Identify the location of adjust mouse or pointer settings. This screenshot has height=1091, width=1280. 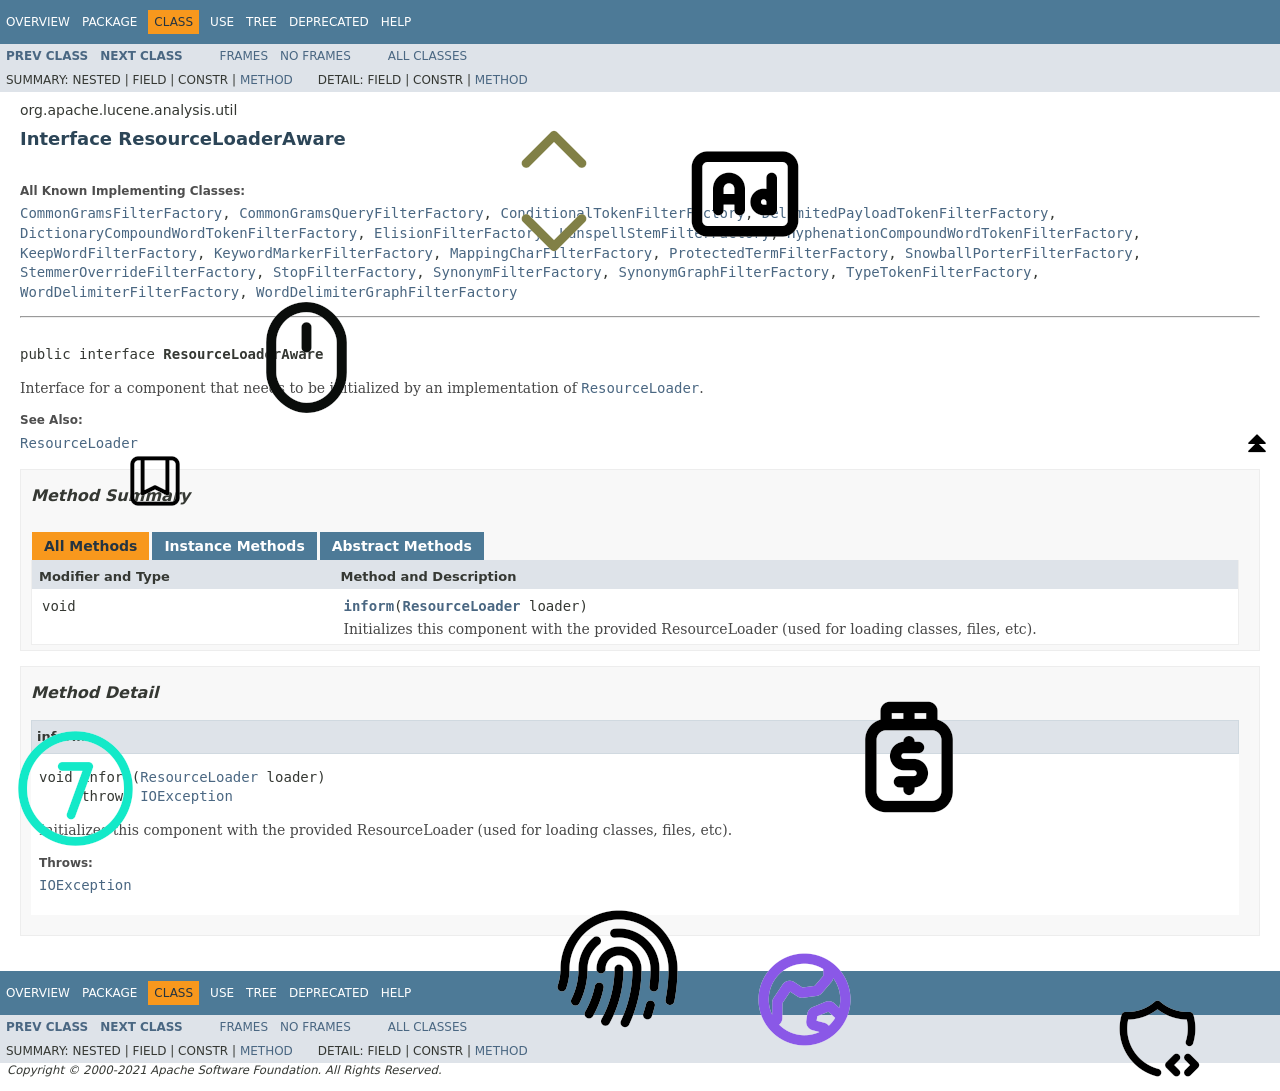
(306, 357).